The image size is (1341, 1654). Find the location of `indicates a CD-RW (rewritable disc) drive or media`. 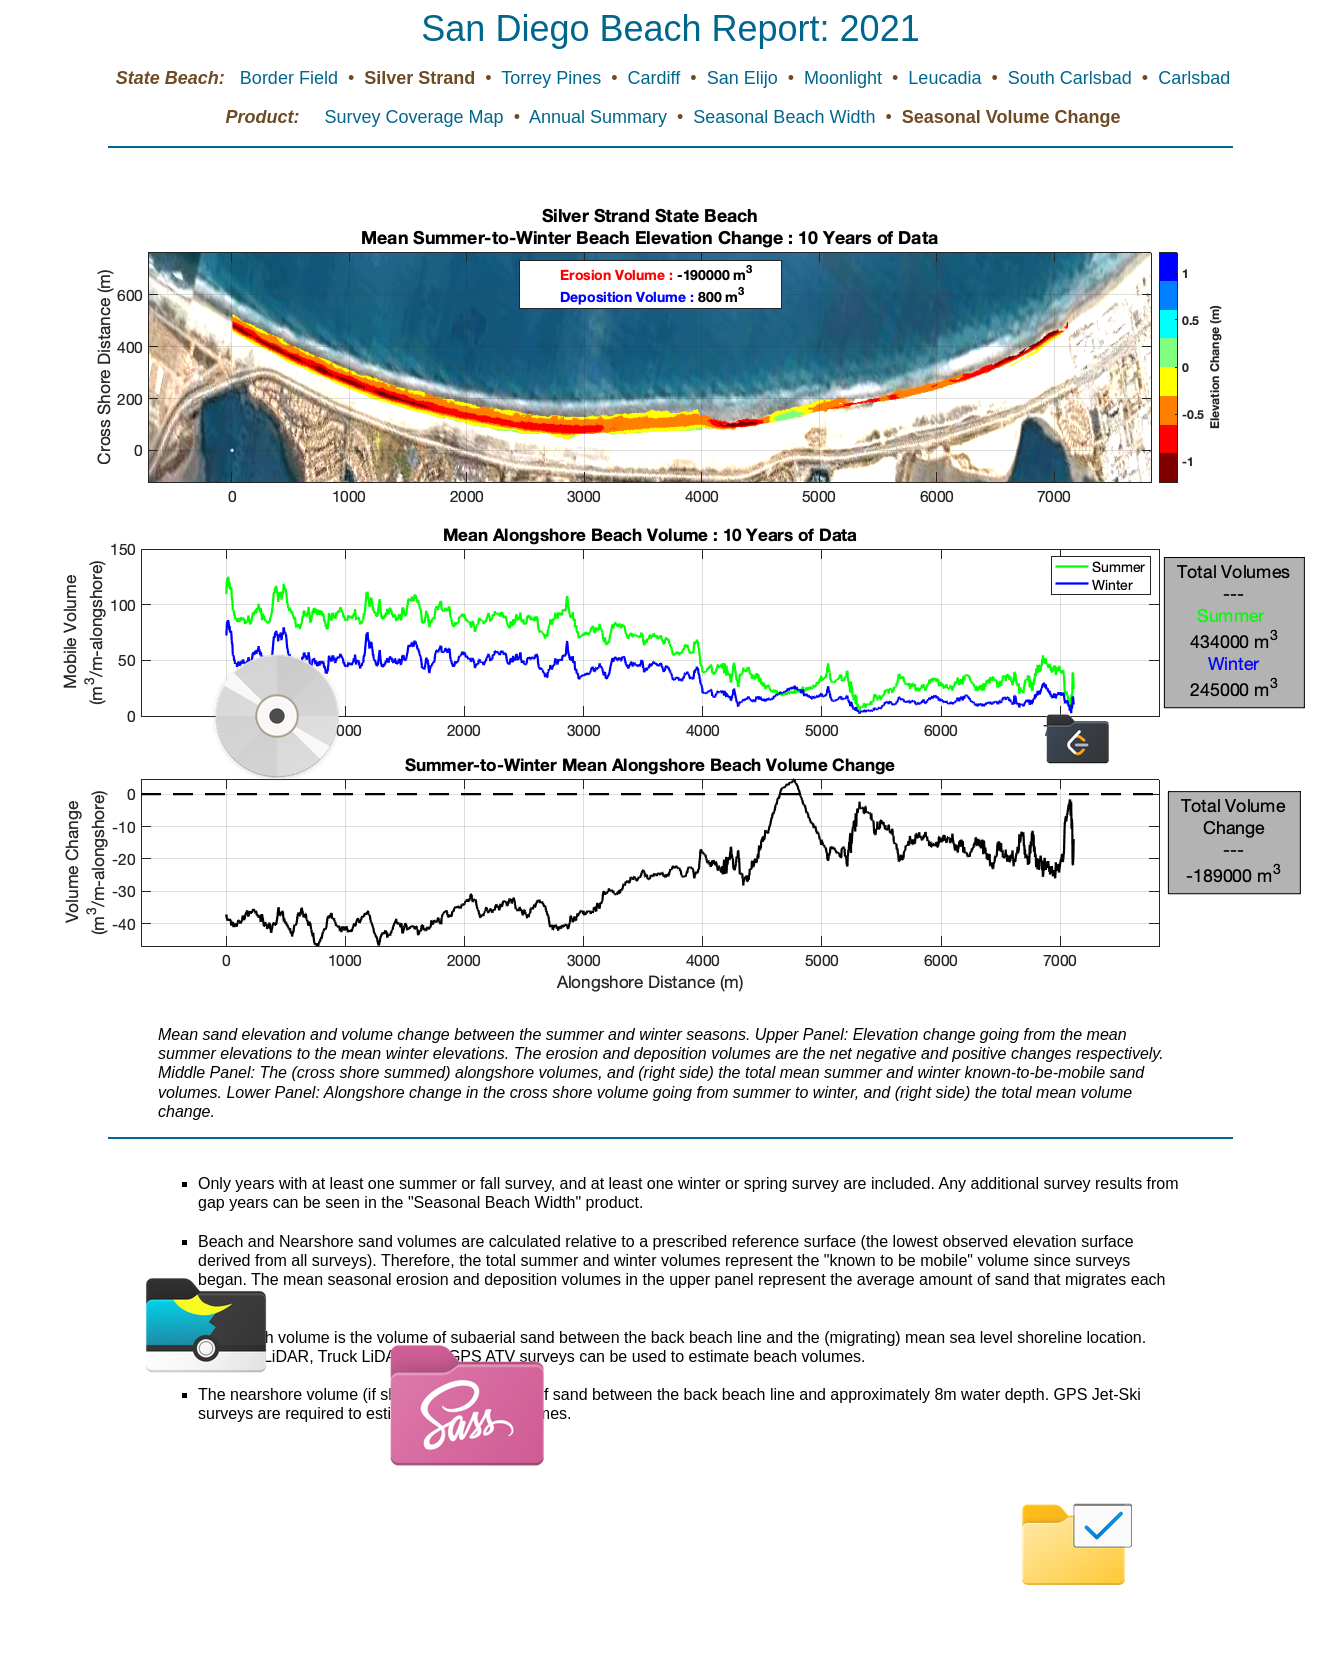

indicates a CD-RW (rewritable disc) drive or media is located at coordinates (277, 716).